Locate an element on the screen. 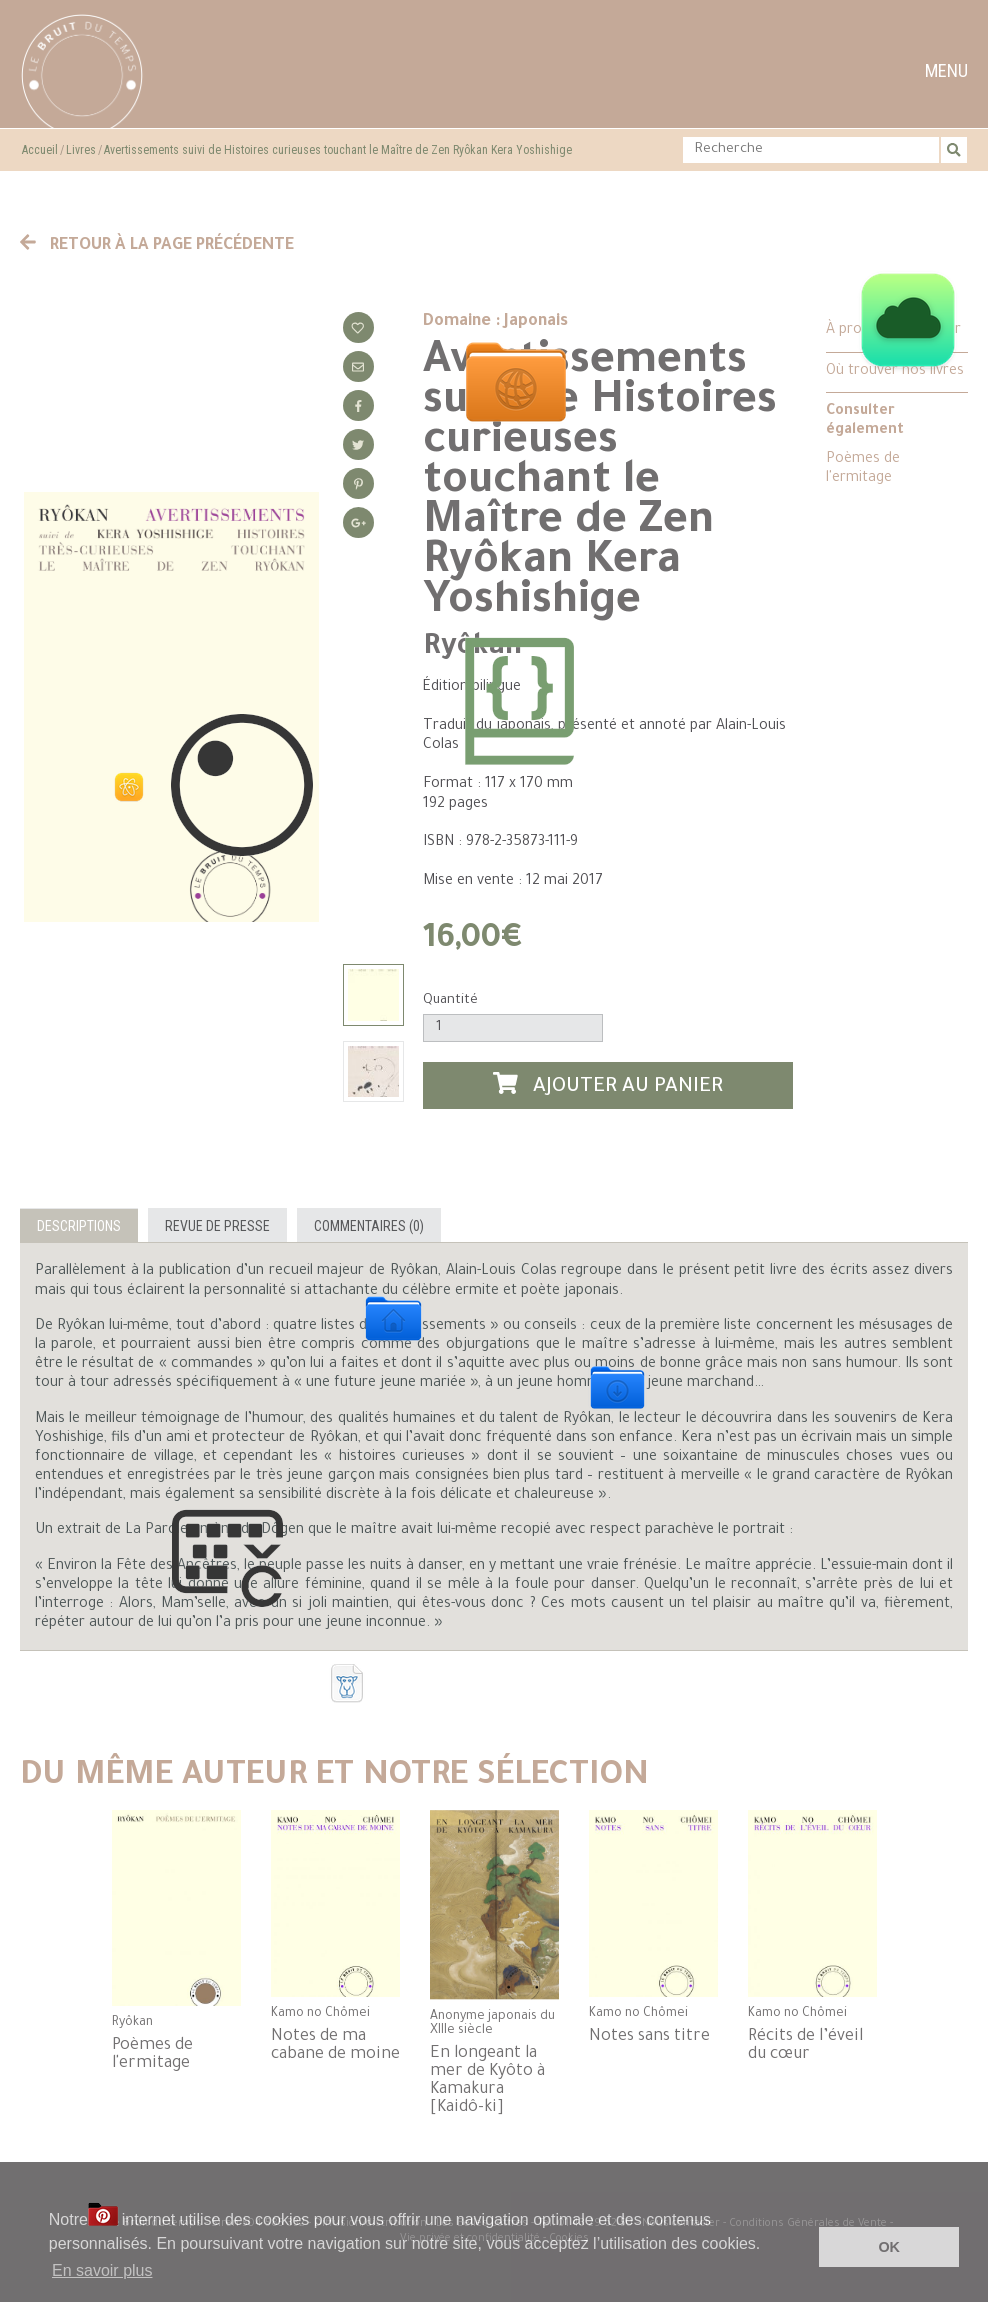 The width and height of the screenshot is (988, 2302). open clockworks or timer application is located at coordinates (242, 785).